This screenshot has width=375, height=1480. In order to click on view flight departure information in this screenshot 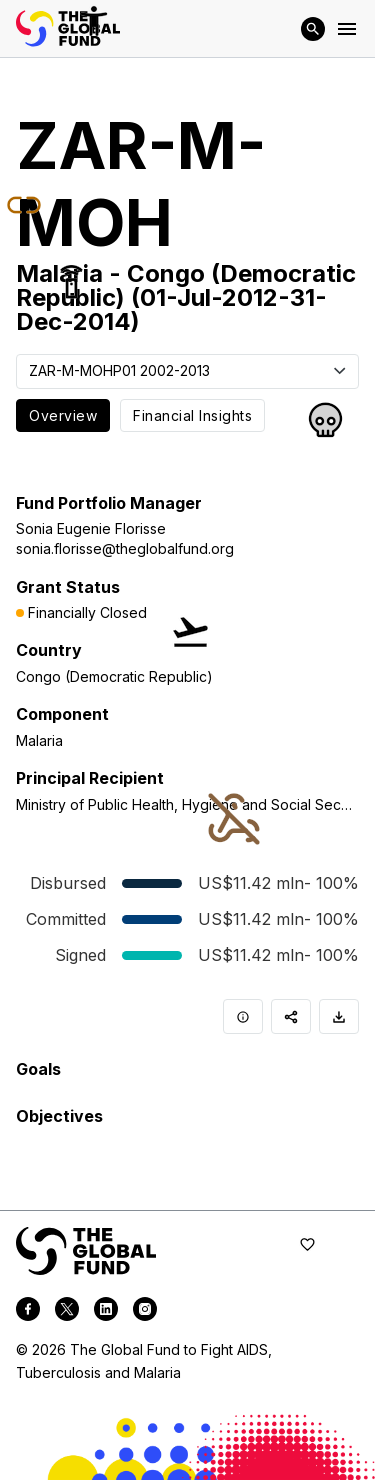, I will do `click(190, 631)`.